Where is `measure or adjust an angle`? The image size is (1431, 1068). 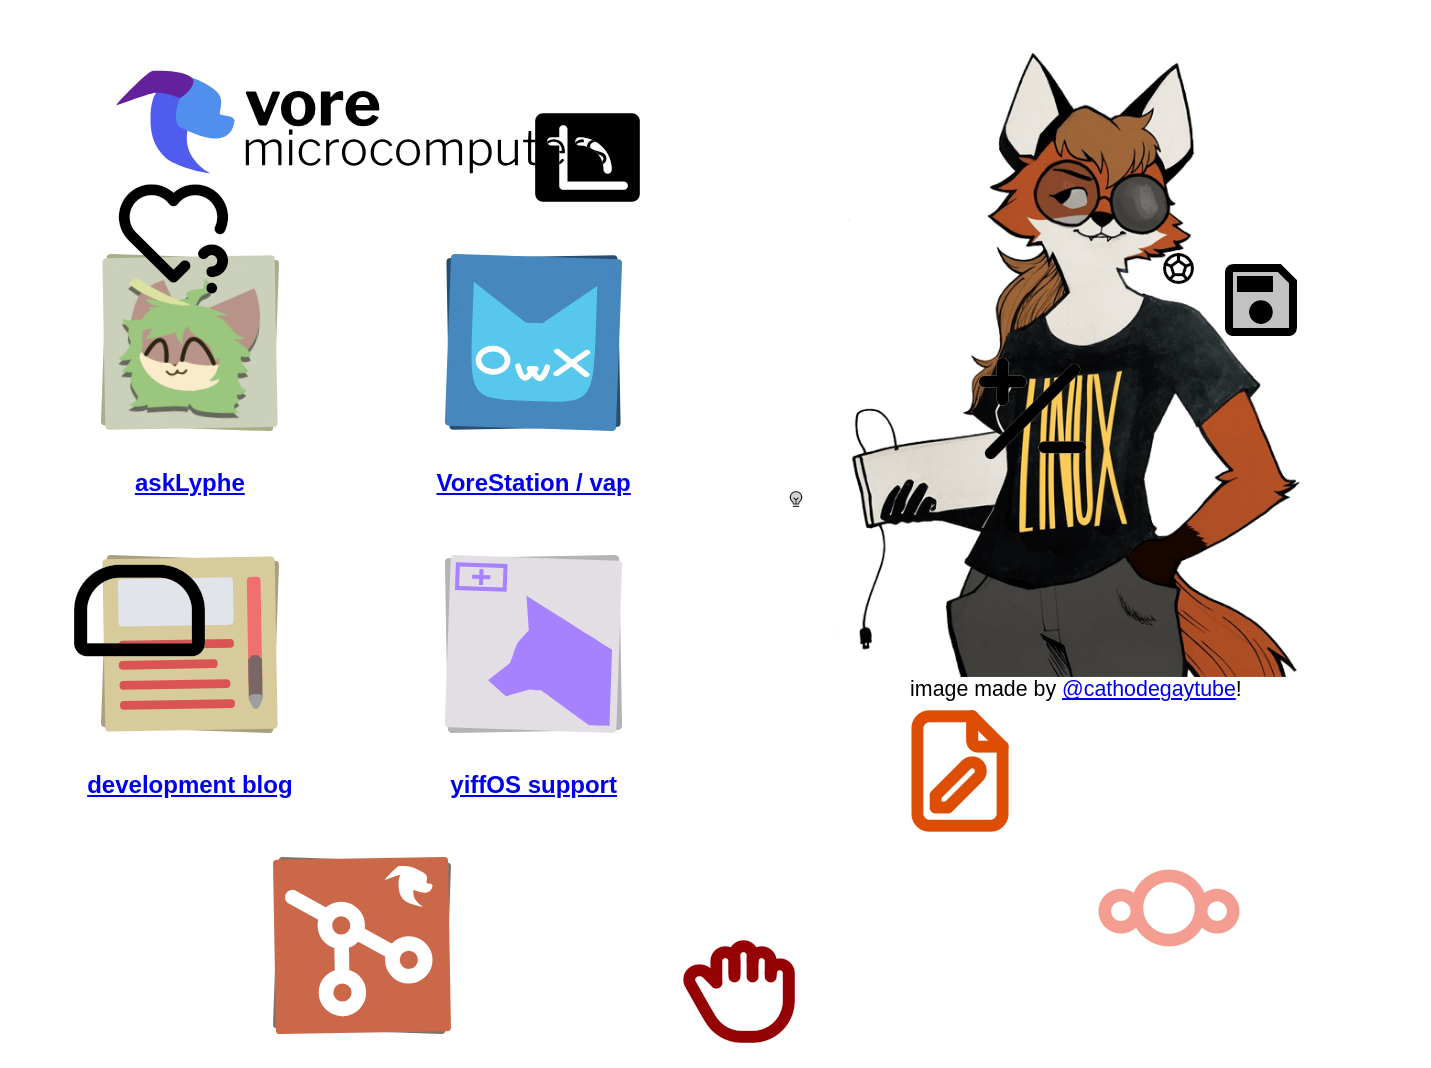
measure or adjust an angle is located at coordinates (587, 157).